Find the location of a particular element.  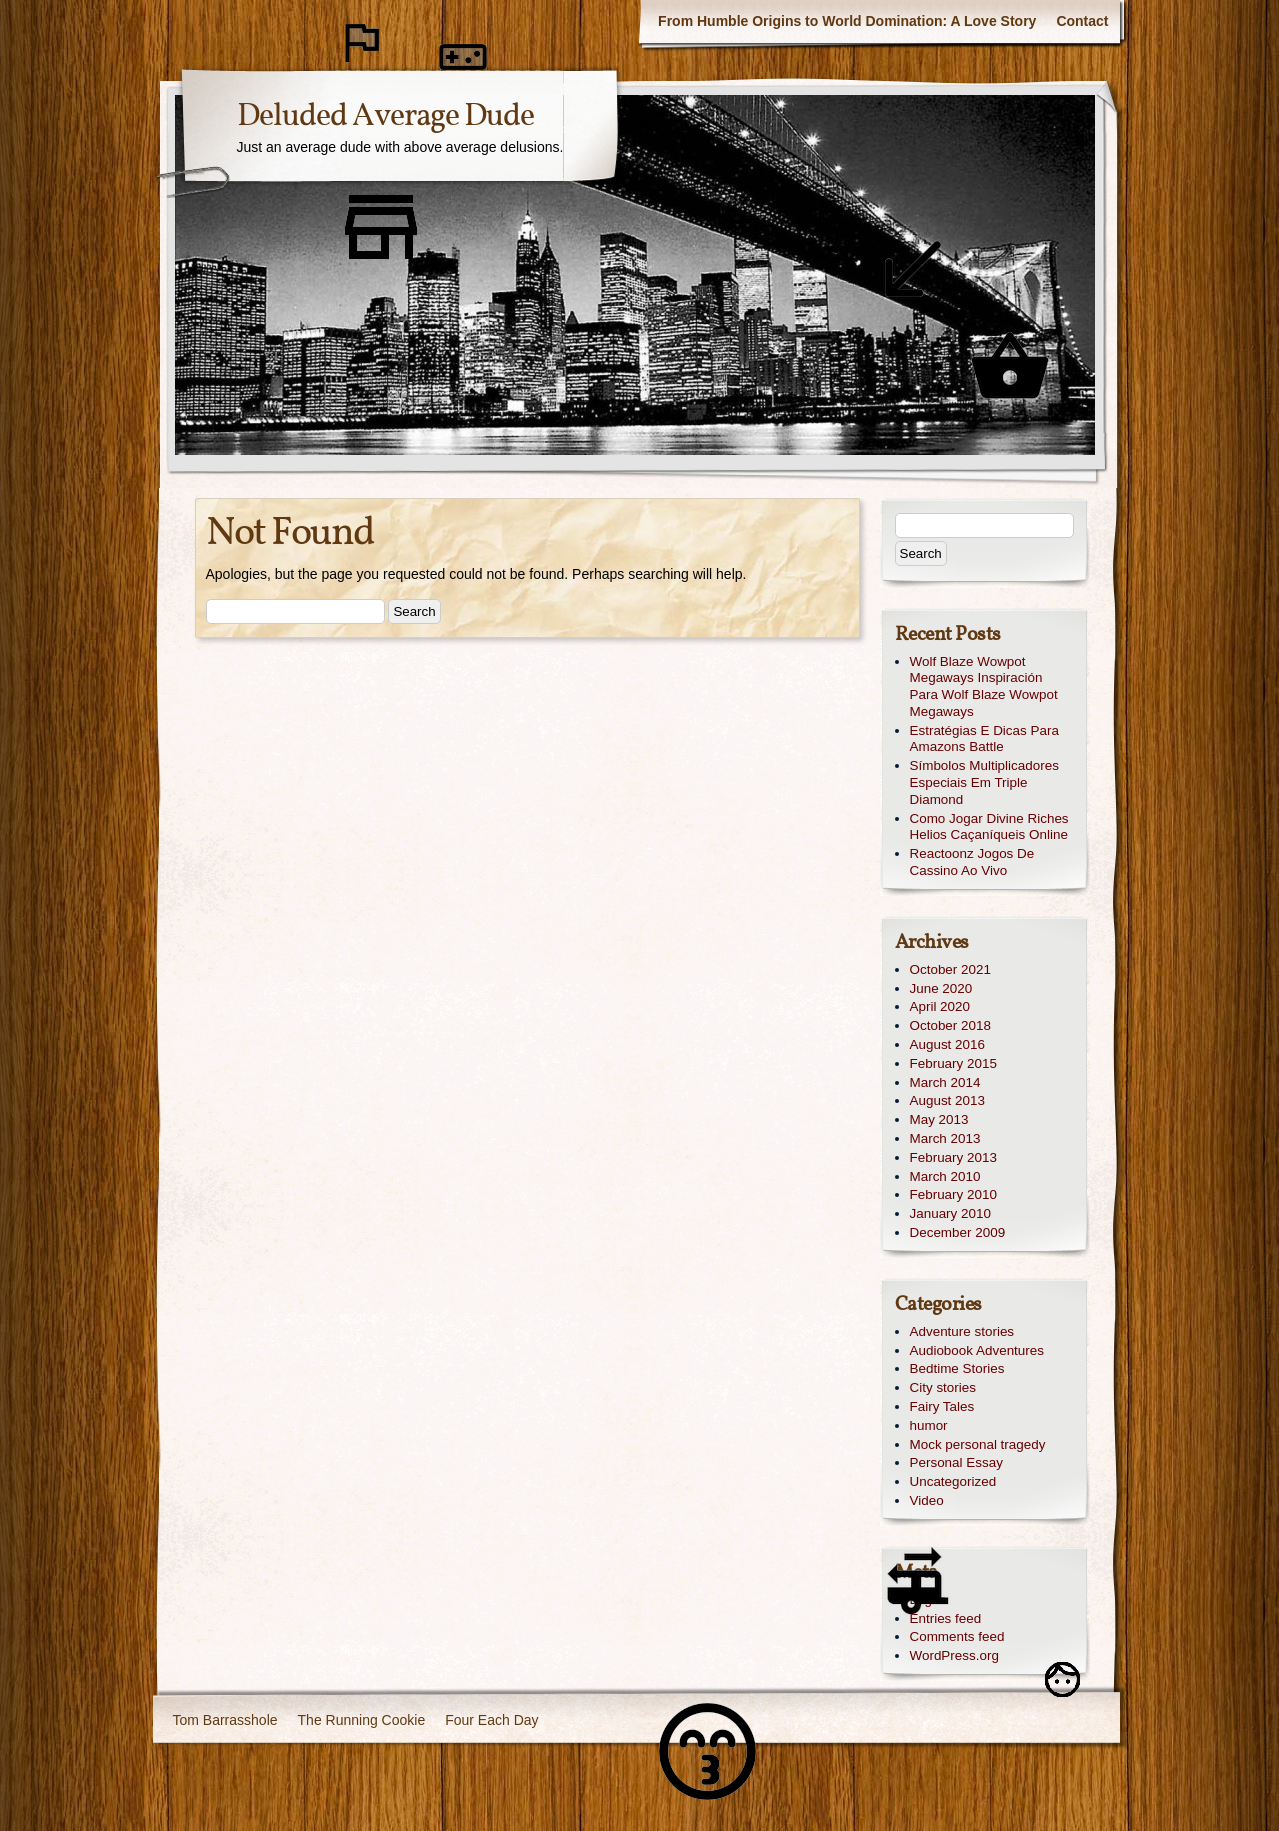

flag or mark an item for follow-up is located at coordinates (361, 42).